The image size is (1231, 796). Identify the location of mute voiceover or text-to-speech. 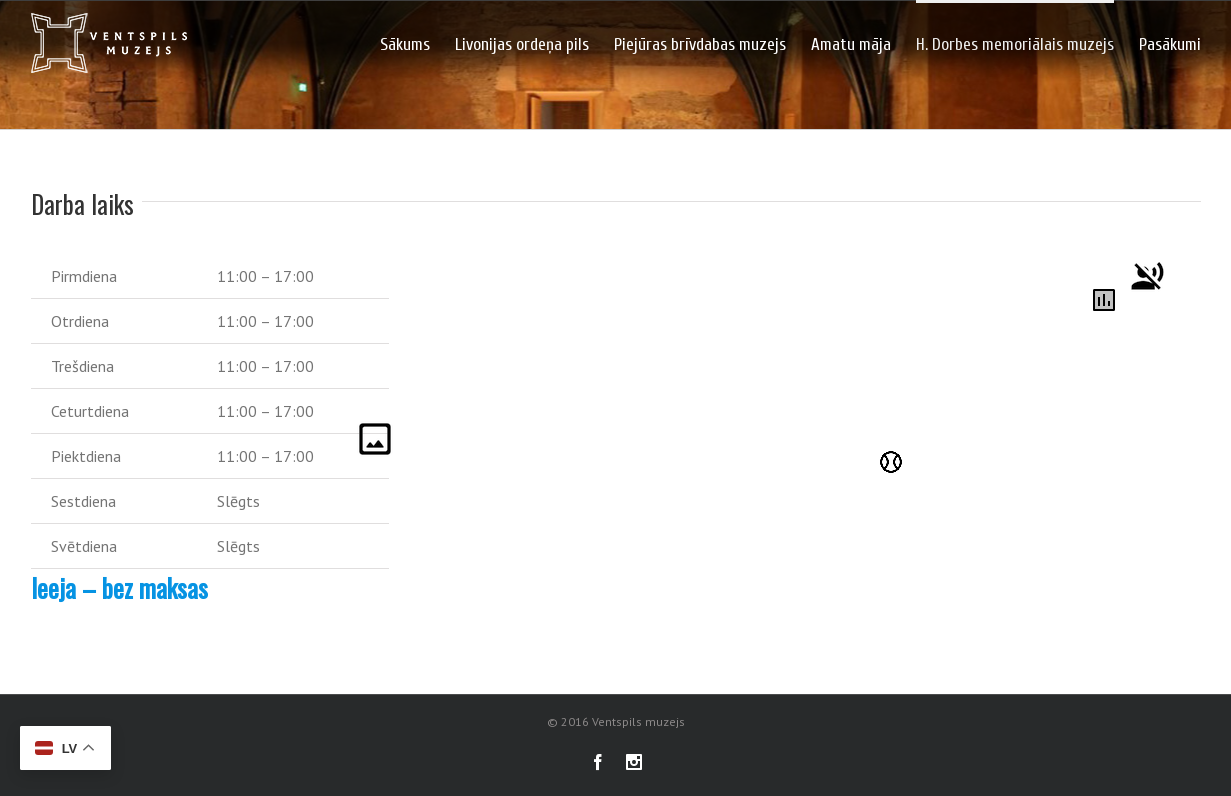
(1147, 276).